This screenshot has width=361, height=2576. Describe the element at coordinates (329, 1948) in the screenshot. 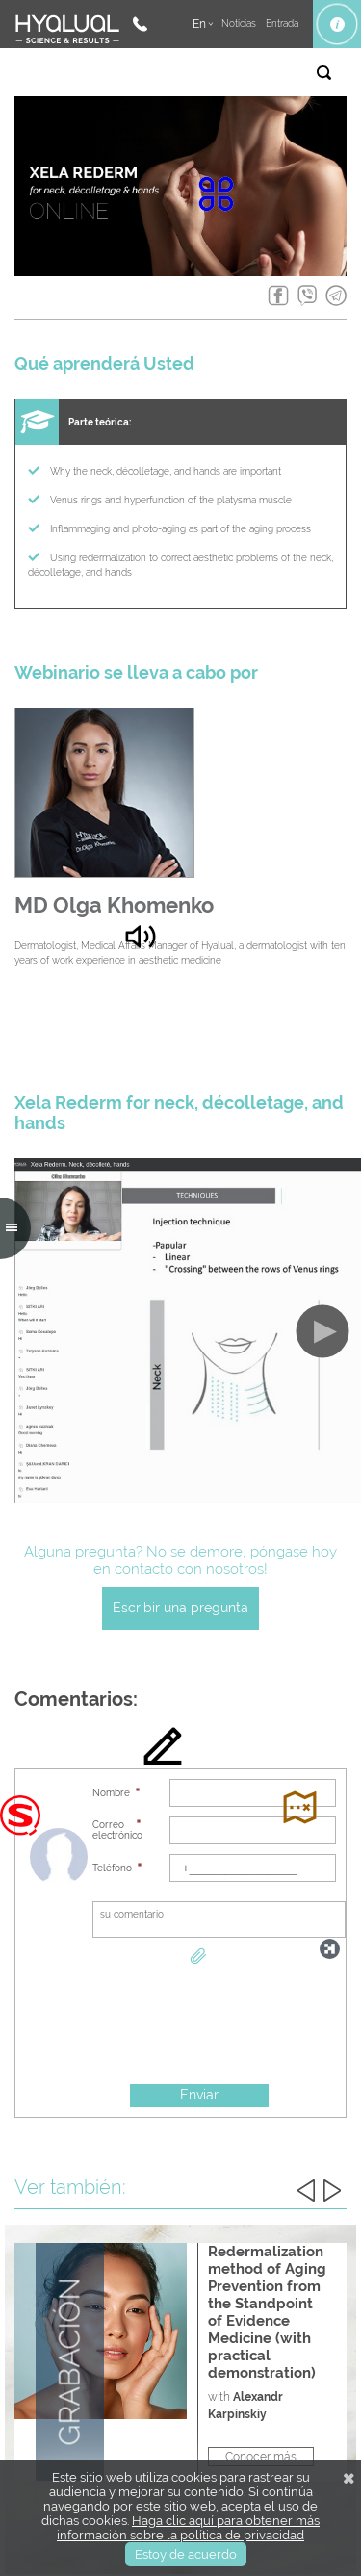

I see `open the Crehana app` at that location.